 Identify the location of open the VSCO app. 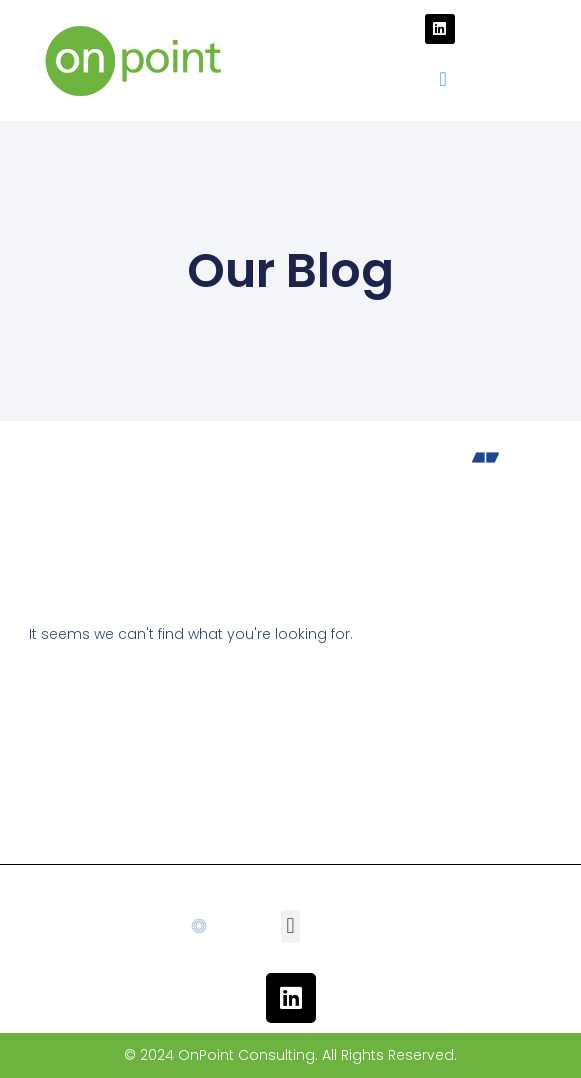
(199, 926).